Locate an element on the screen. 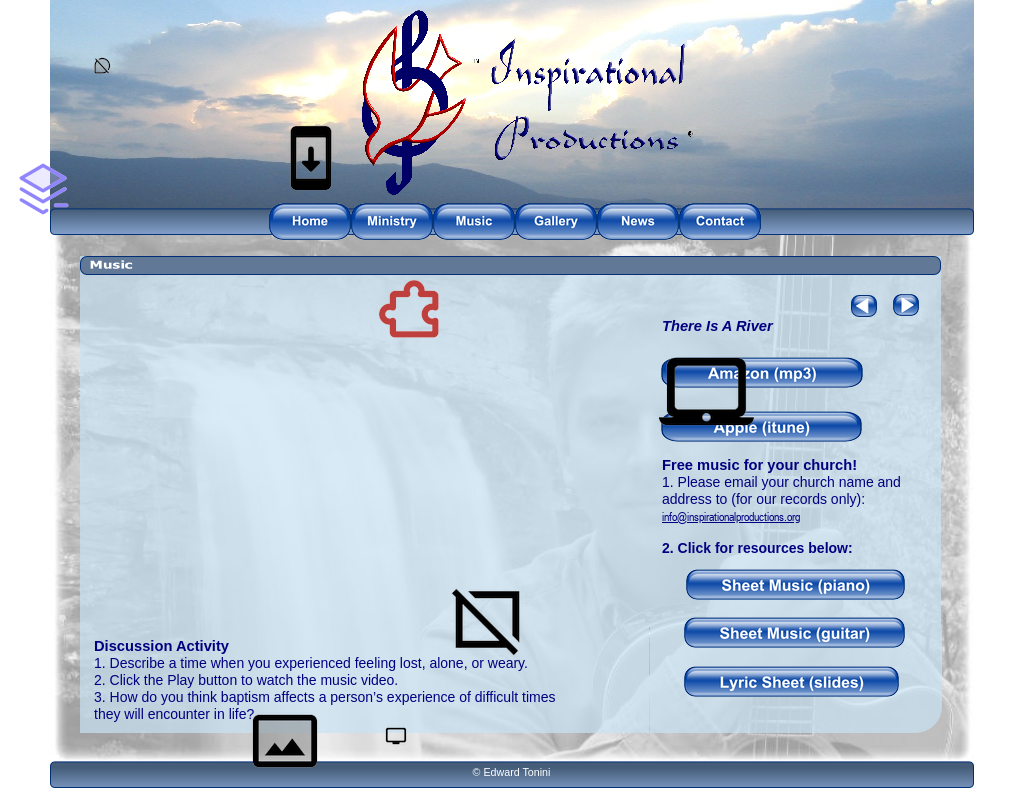 The image size is (1024, 800). remove a layer from the stack is located at coordinates (43, 189).